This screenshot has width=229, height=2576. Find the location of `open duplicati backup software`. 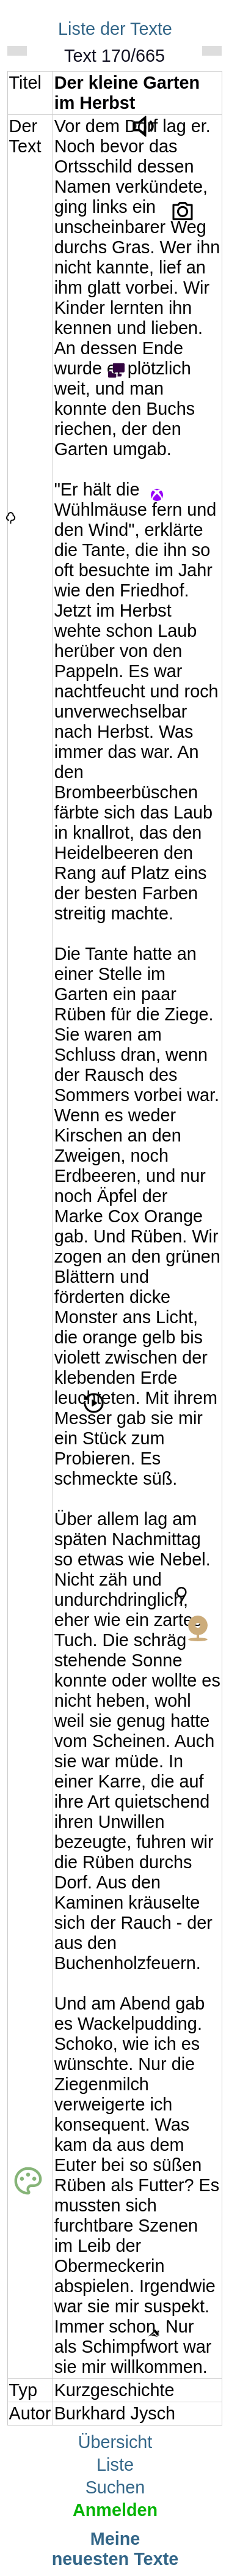

open duplicati backup software is located at coordinates (116, 370).